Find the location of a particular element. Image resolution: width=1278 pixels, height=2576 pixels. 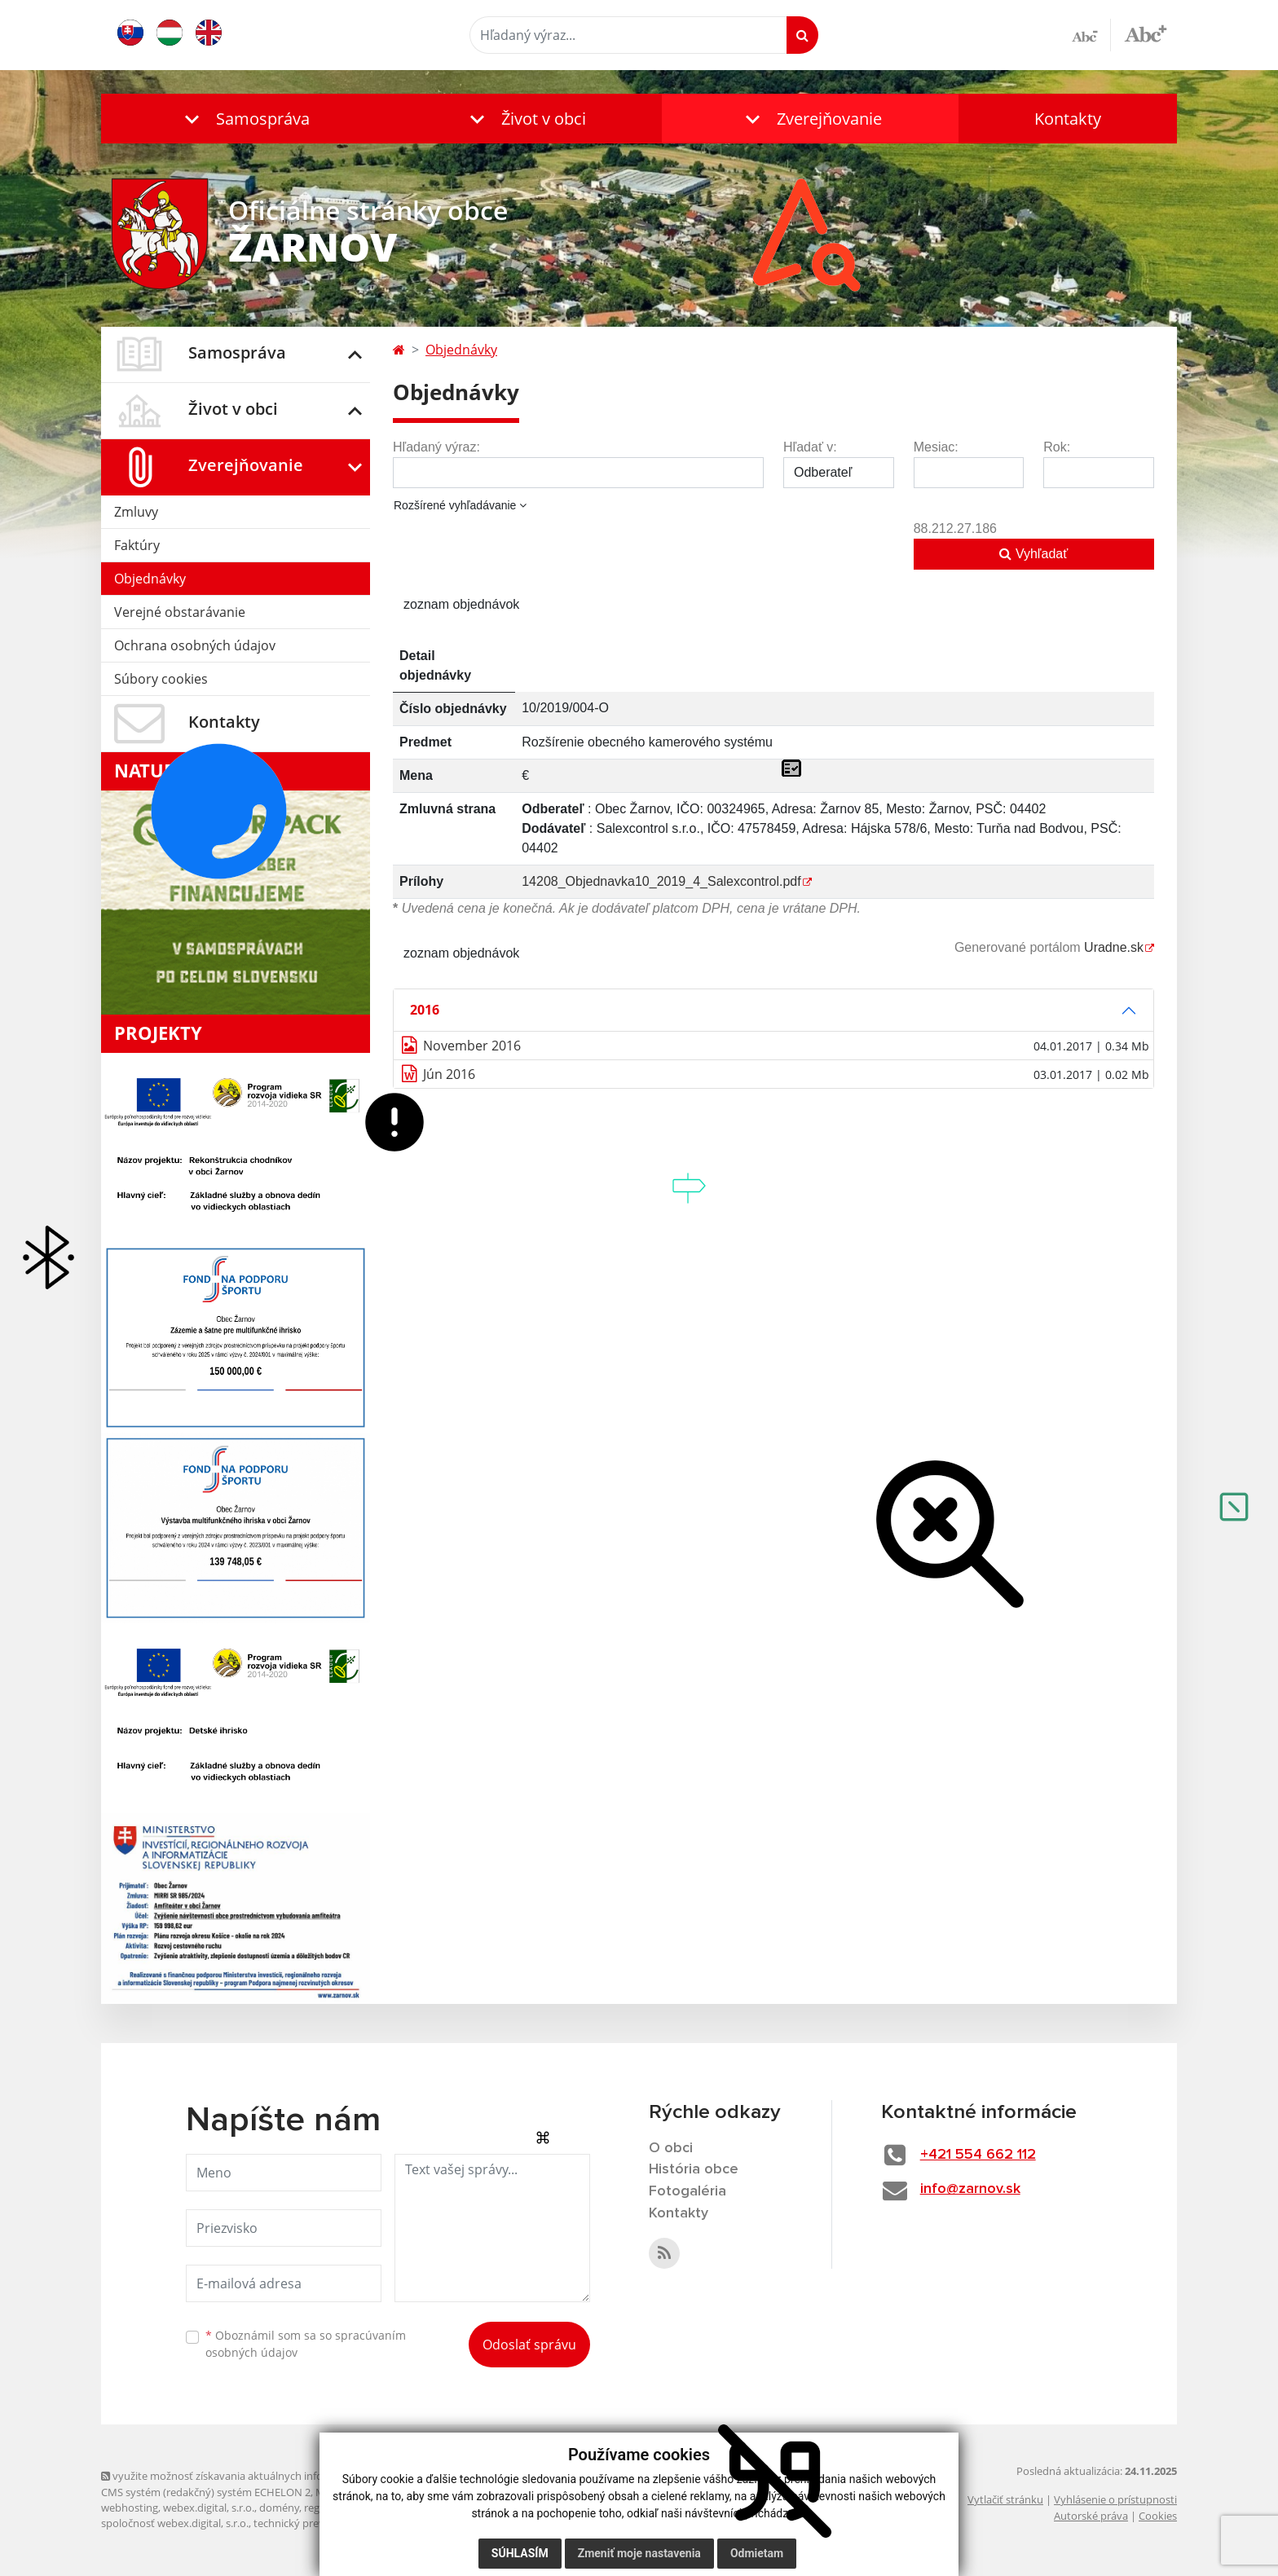

disable quotation formatting is located at coordinates (774, 2481).